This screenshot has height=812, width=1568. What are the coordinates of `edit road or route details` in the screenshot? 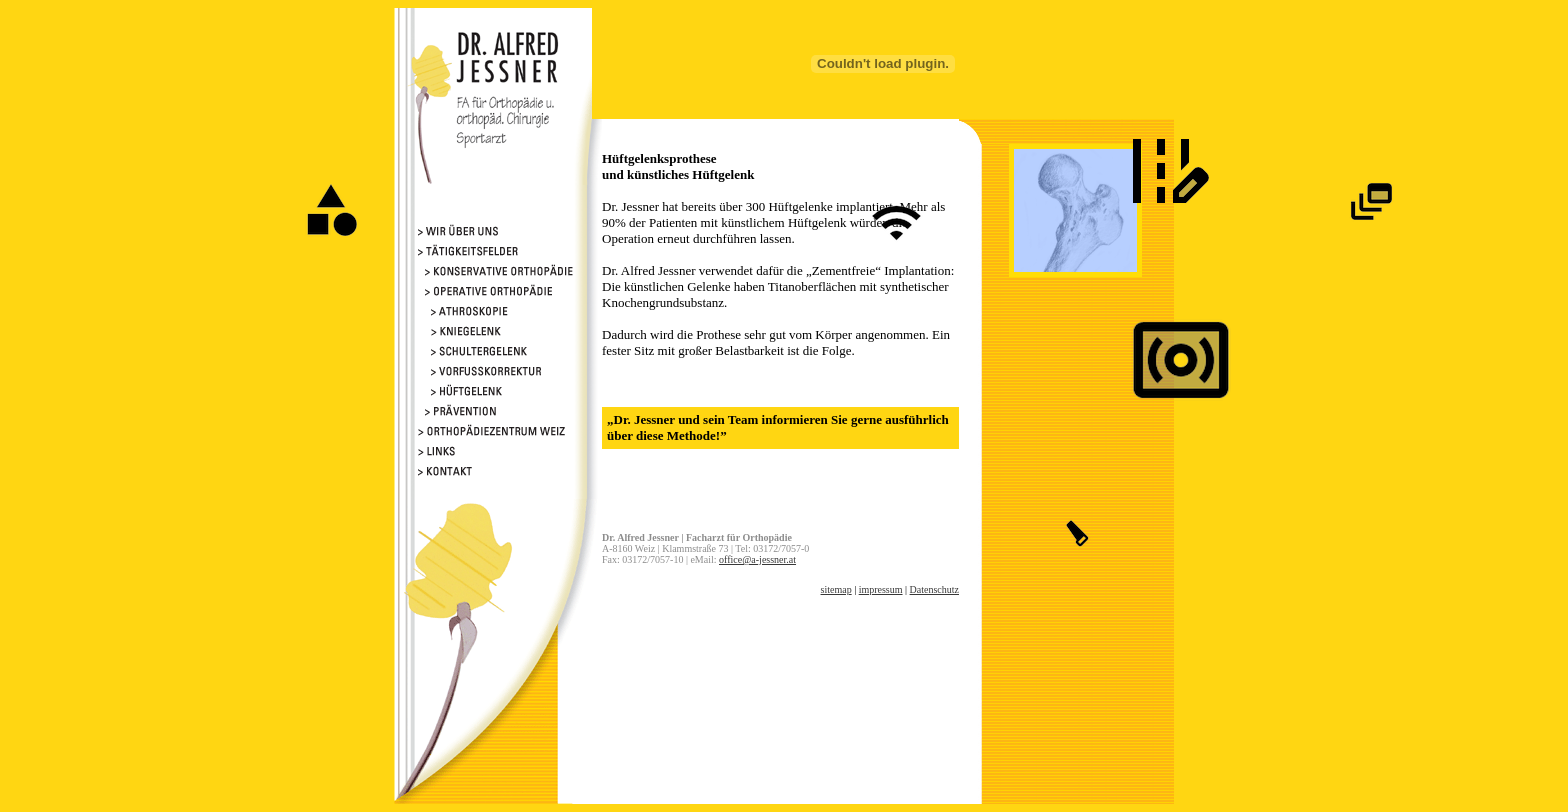 It's located at (1165, 171).